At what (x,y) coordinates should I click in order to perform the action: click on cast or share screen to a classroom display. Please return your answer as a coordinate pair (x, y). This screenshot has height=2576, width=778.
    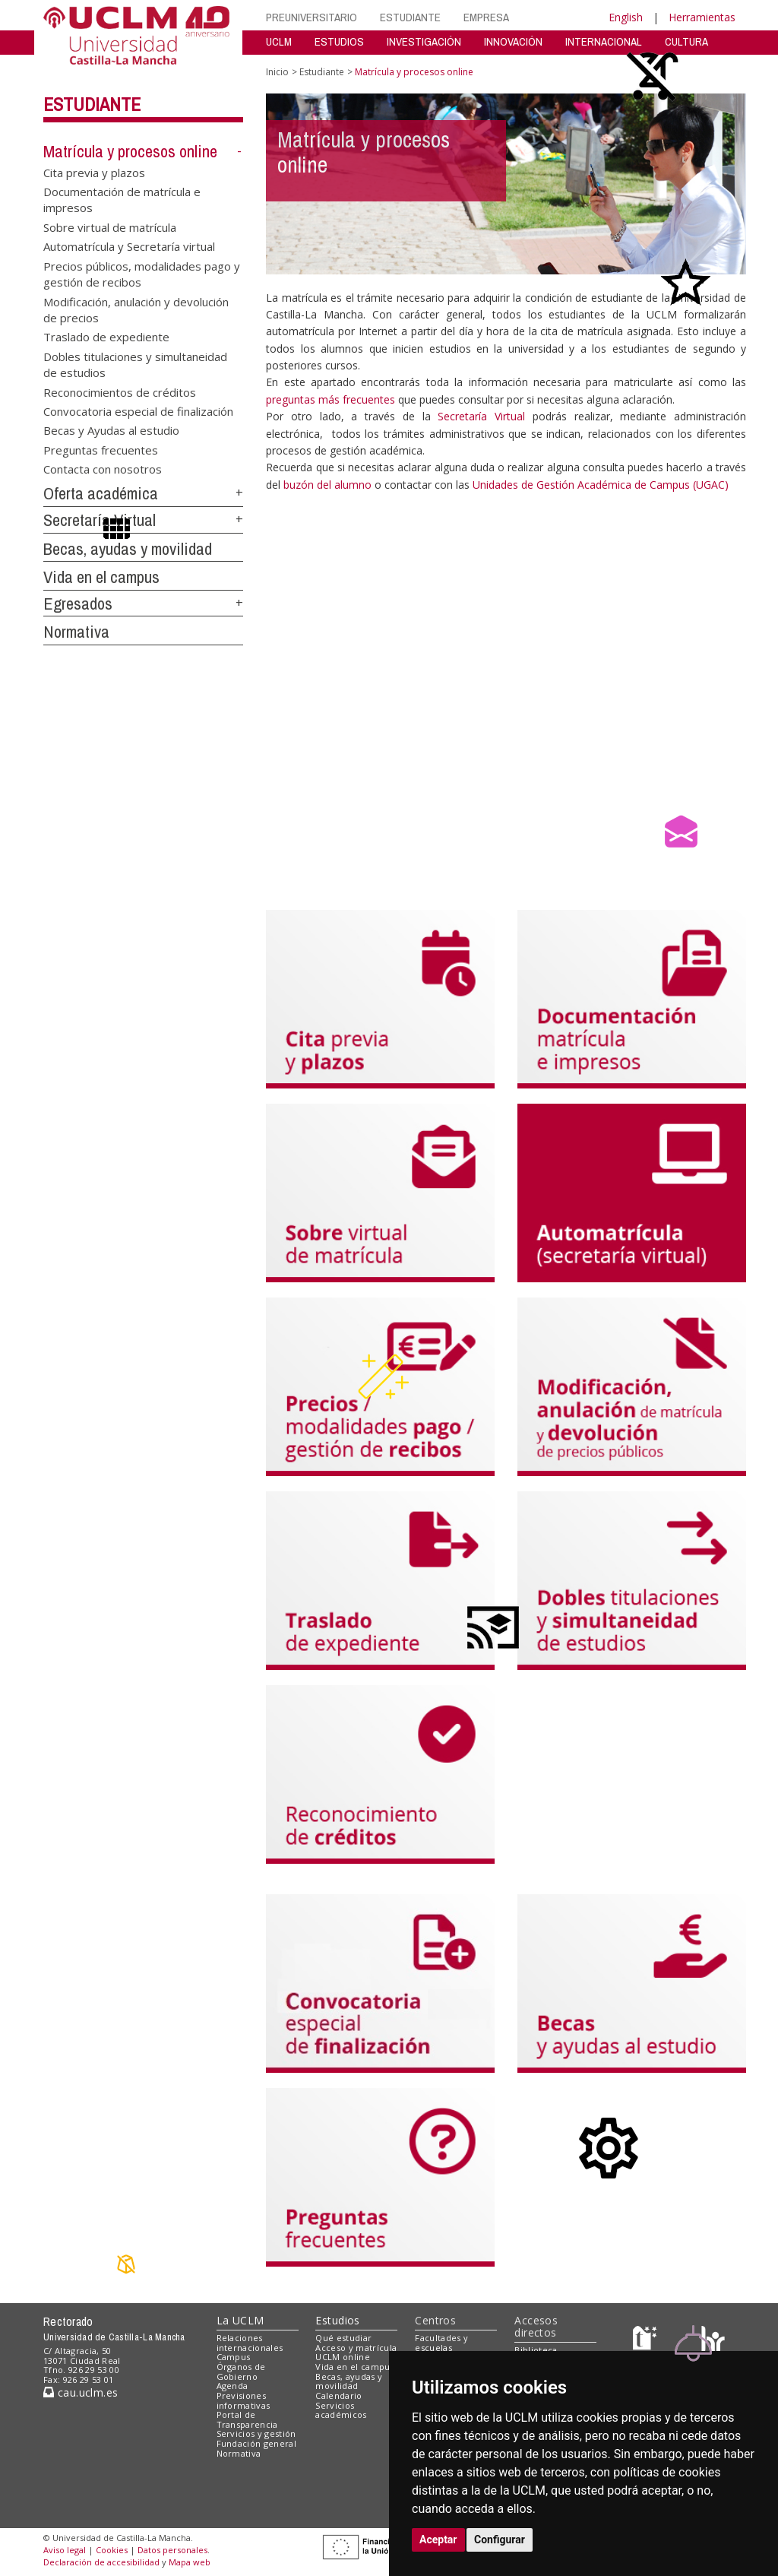
    Looking at the image, I should click on (493, 1627).